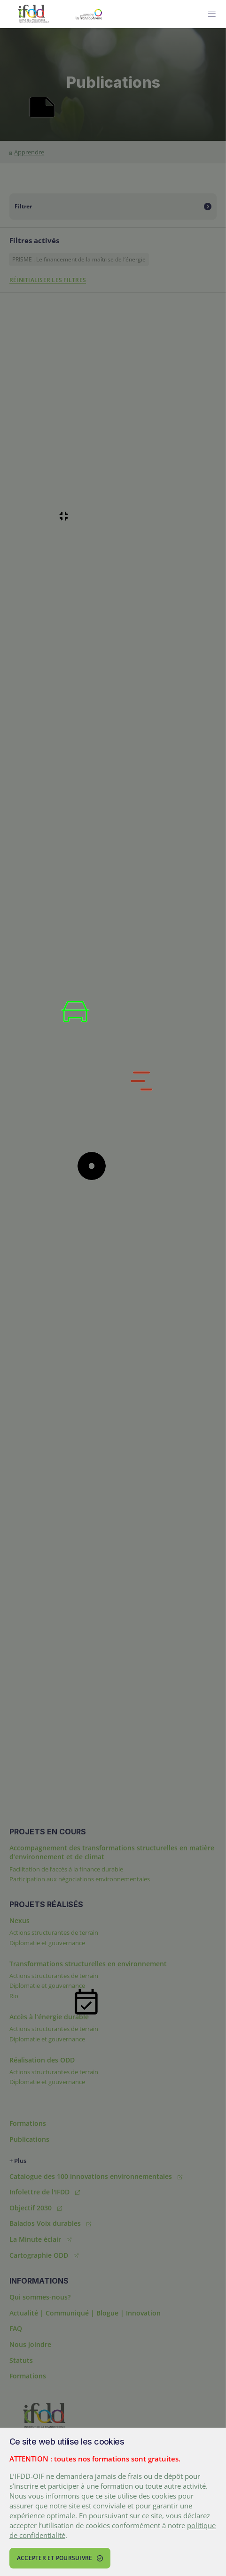 The width and height of the screenshot is (226, 2576). Describe the element at coordinates (75, 1012) in the screenshot. I see `access vehicle or car-related features` at that location.